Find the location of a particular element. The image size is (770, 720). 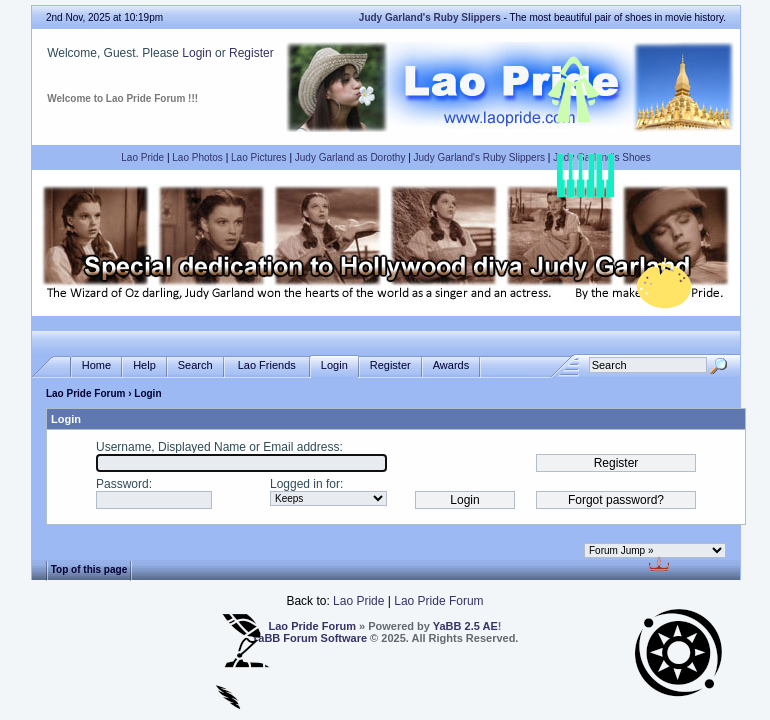

view satellite or orbital tracking features is located at coordinates (678, 653).